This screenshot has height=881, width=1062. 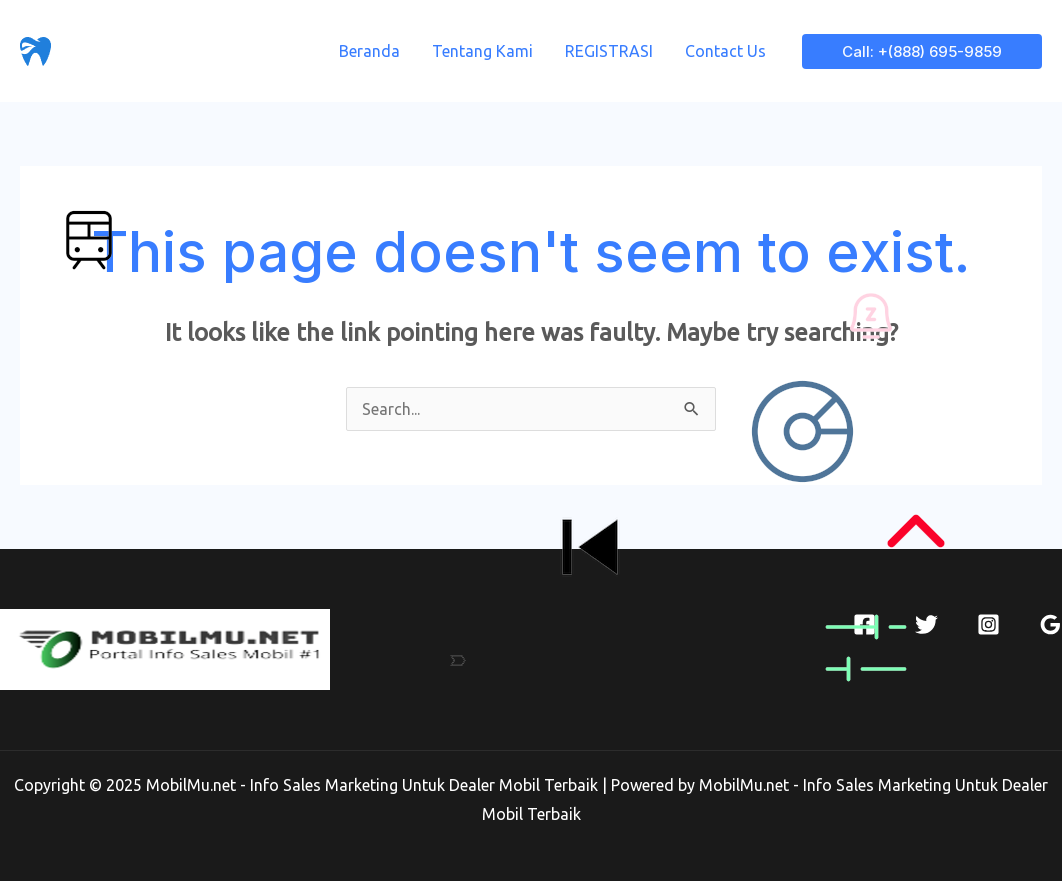 What do you see at coordinates (871, 316) in the screenshot?
I see `mute or snooze notifications` at bounding box center [871, 316].